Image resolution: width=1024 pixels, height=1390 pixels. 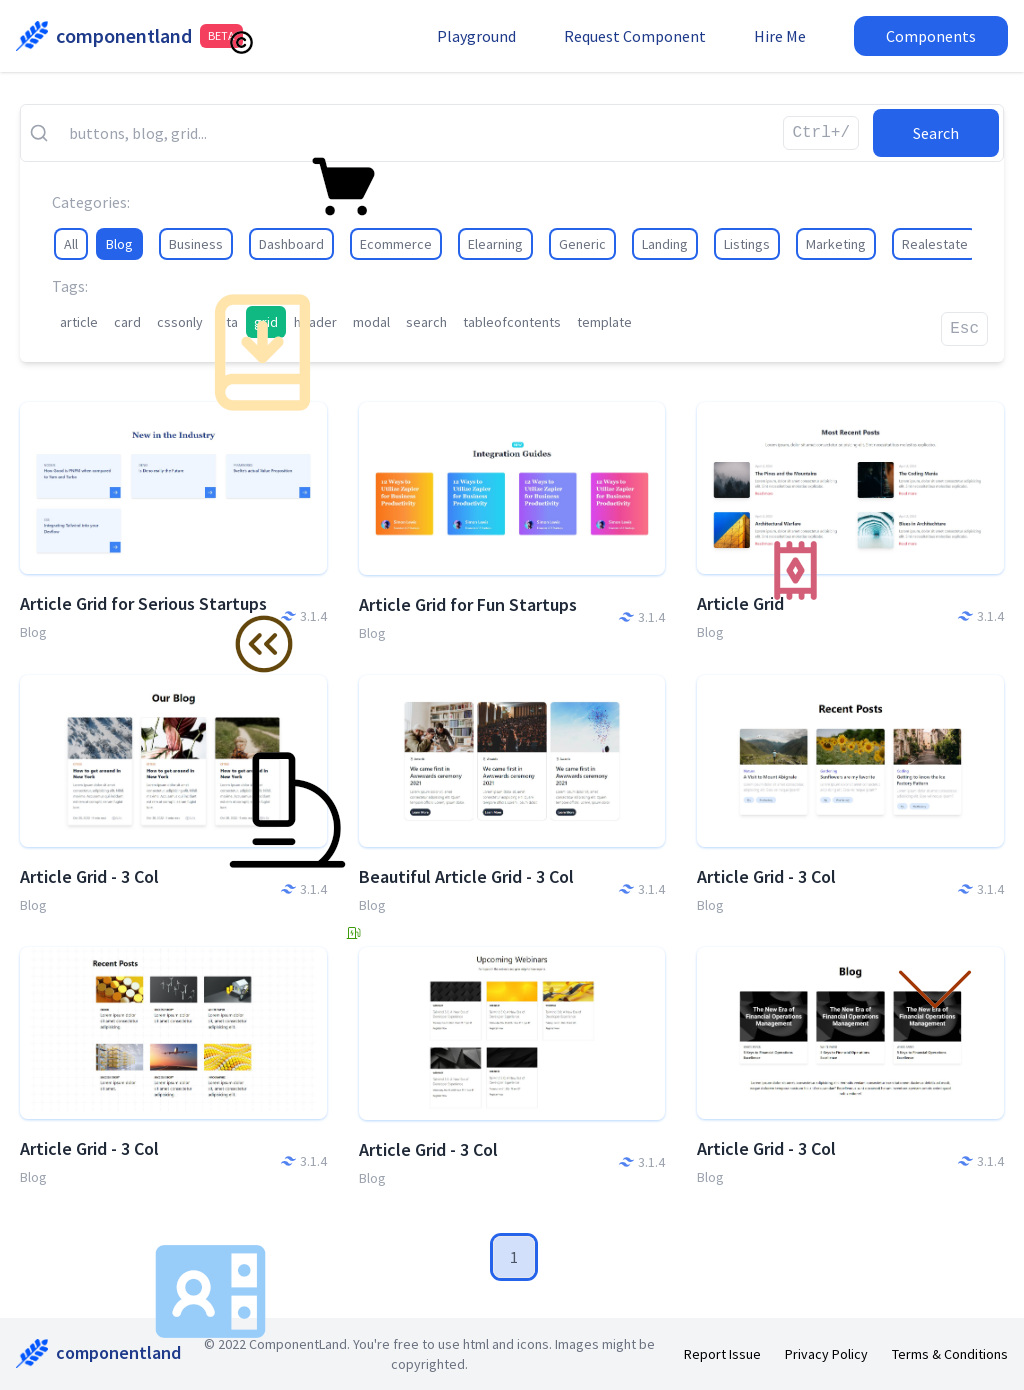 What do you see at coordinates (241, 42) in the screenshot?
I see `indicates copyrighted content` at bounding box center [241, 42].